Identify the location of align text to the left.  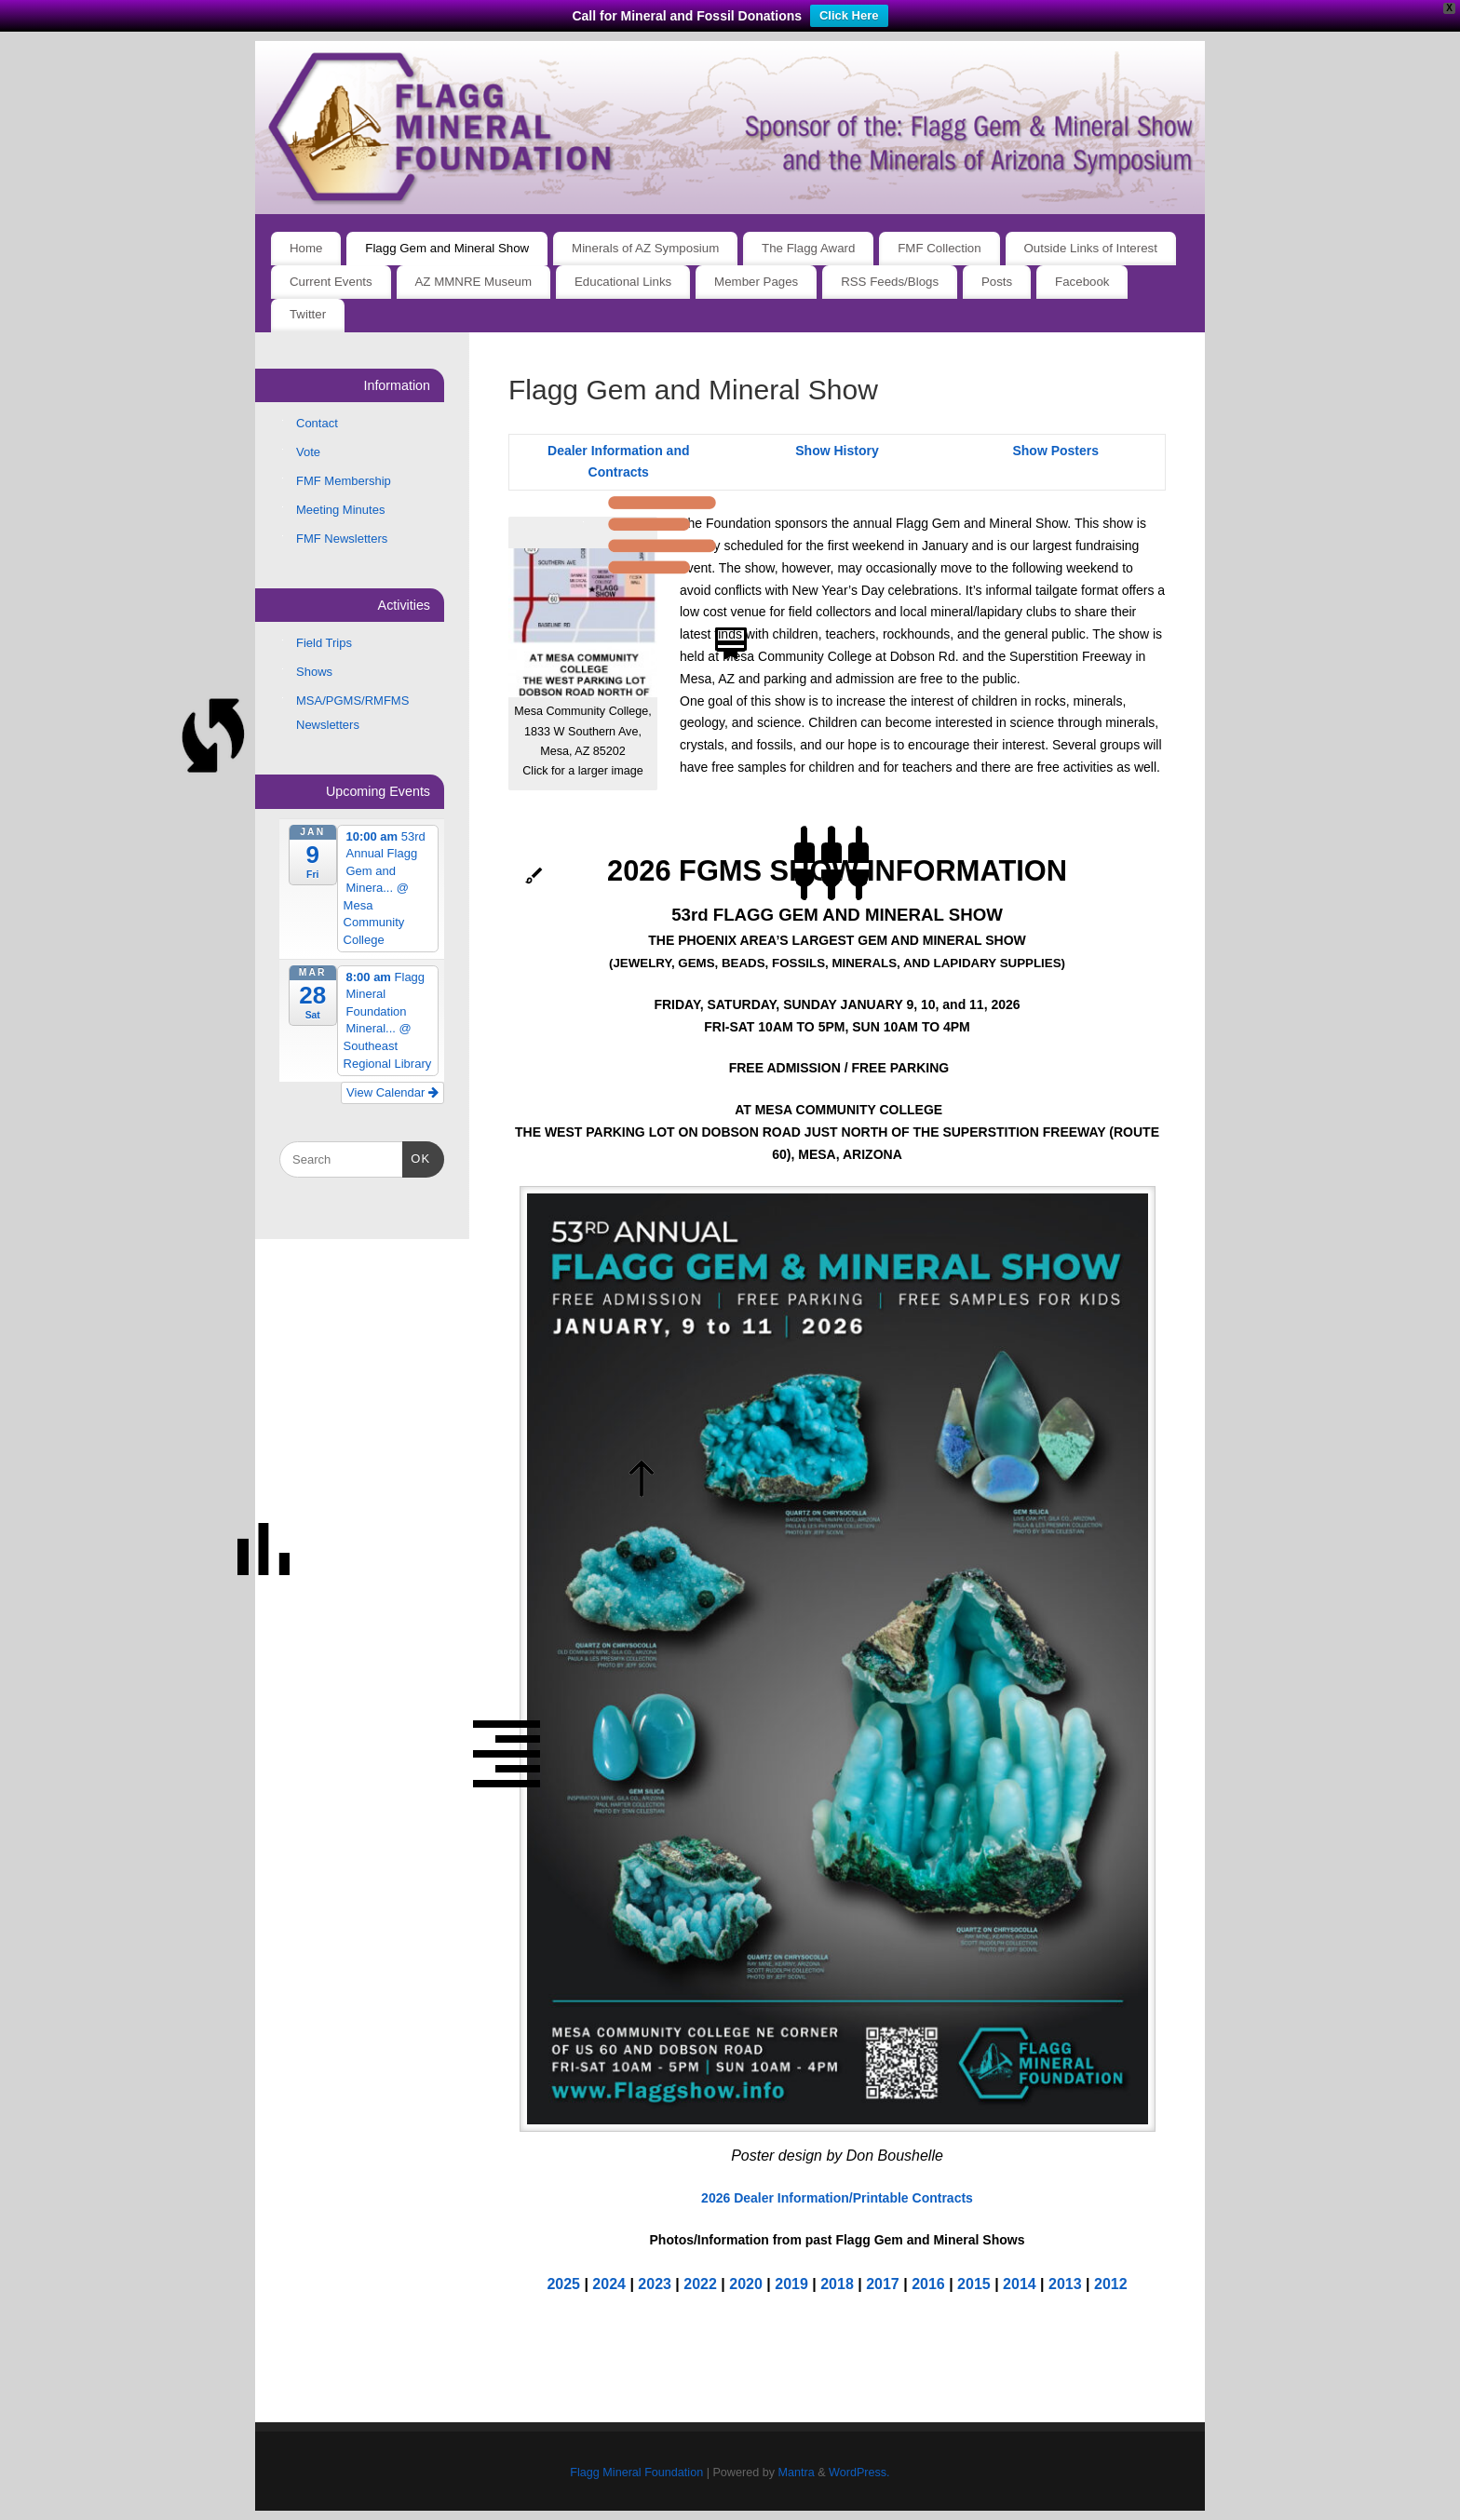
(662, 537).